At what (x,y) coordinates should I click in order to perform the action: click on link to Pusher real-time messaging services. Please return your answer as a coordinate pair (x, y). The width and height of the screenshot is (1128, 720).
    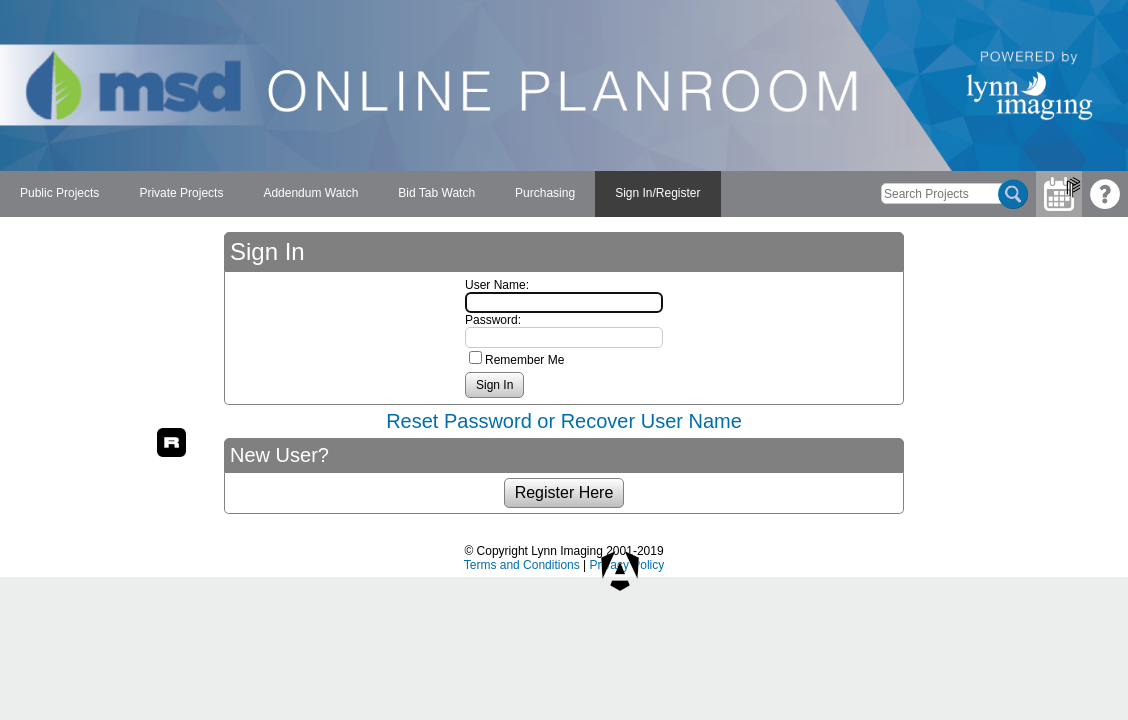
    Looking at the image, I should click on (1073, 187).